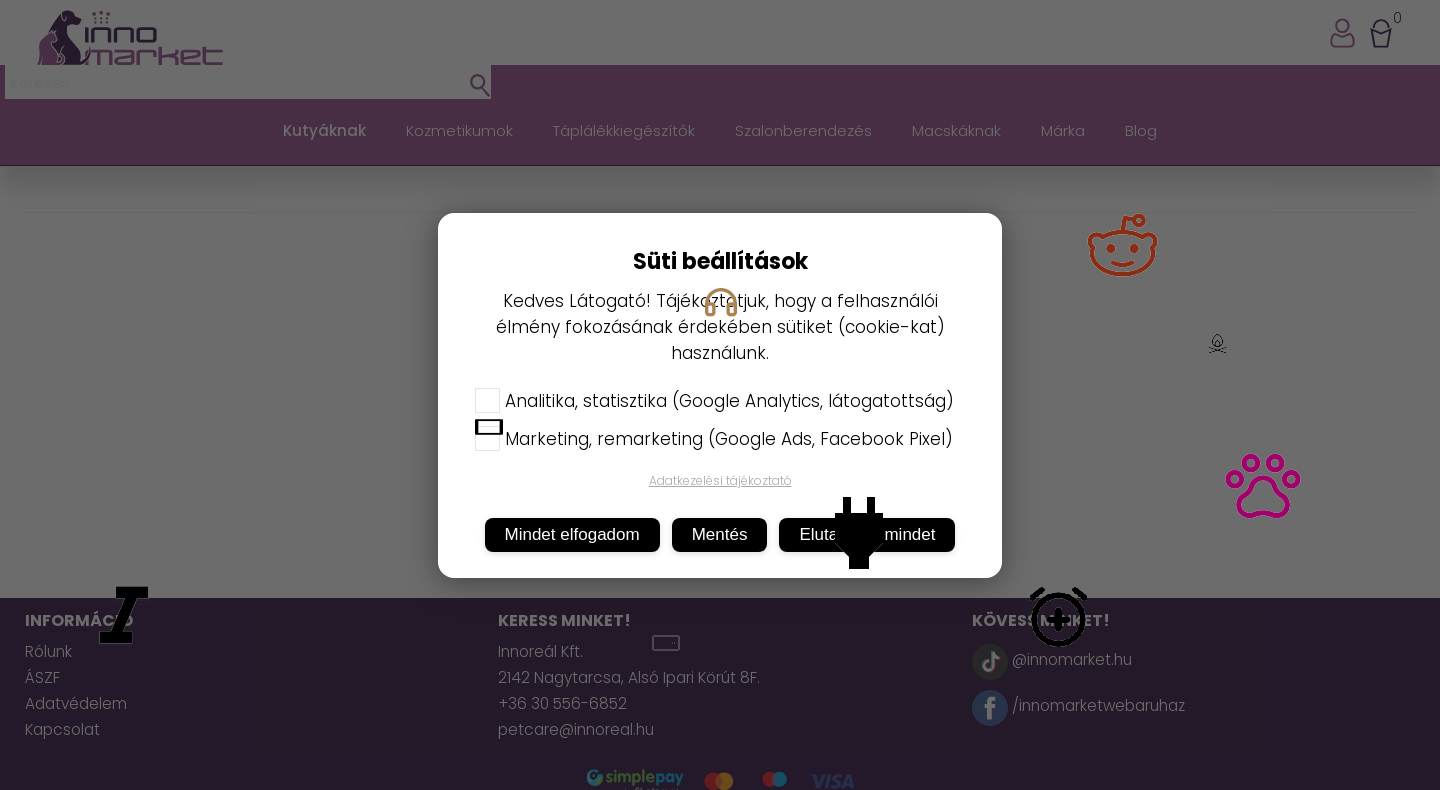  What do you see at coordinates (124, 619) in the screenshot?
I see `apply italic formatting to selected text` at bounding box center [124, 619].